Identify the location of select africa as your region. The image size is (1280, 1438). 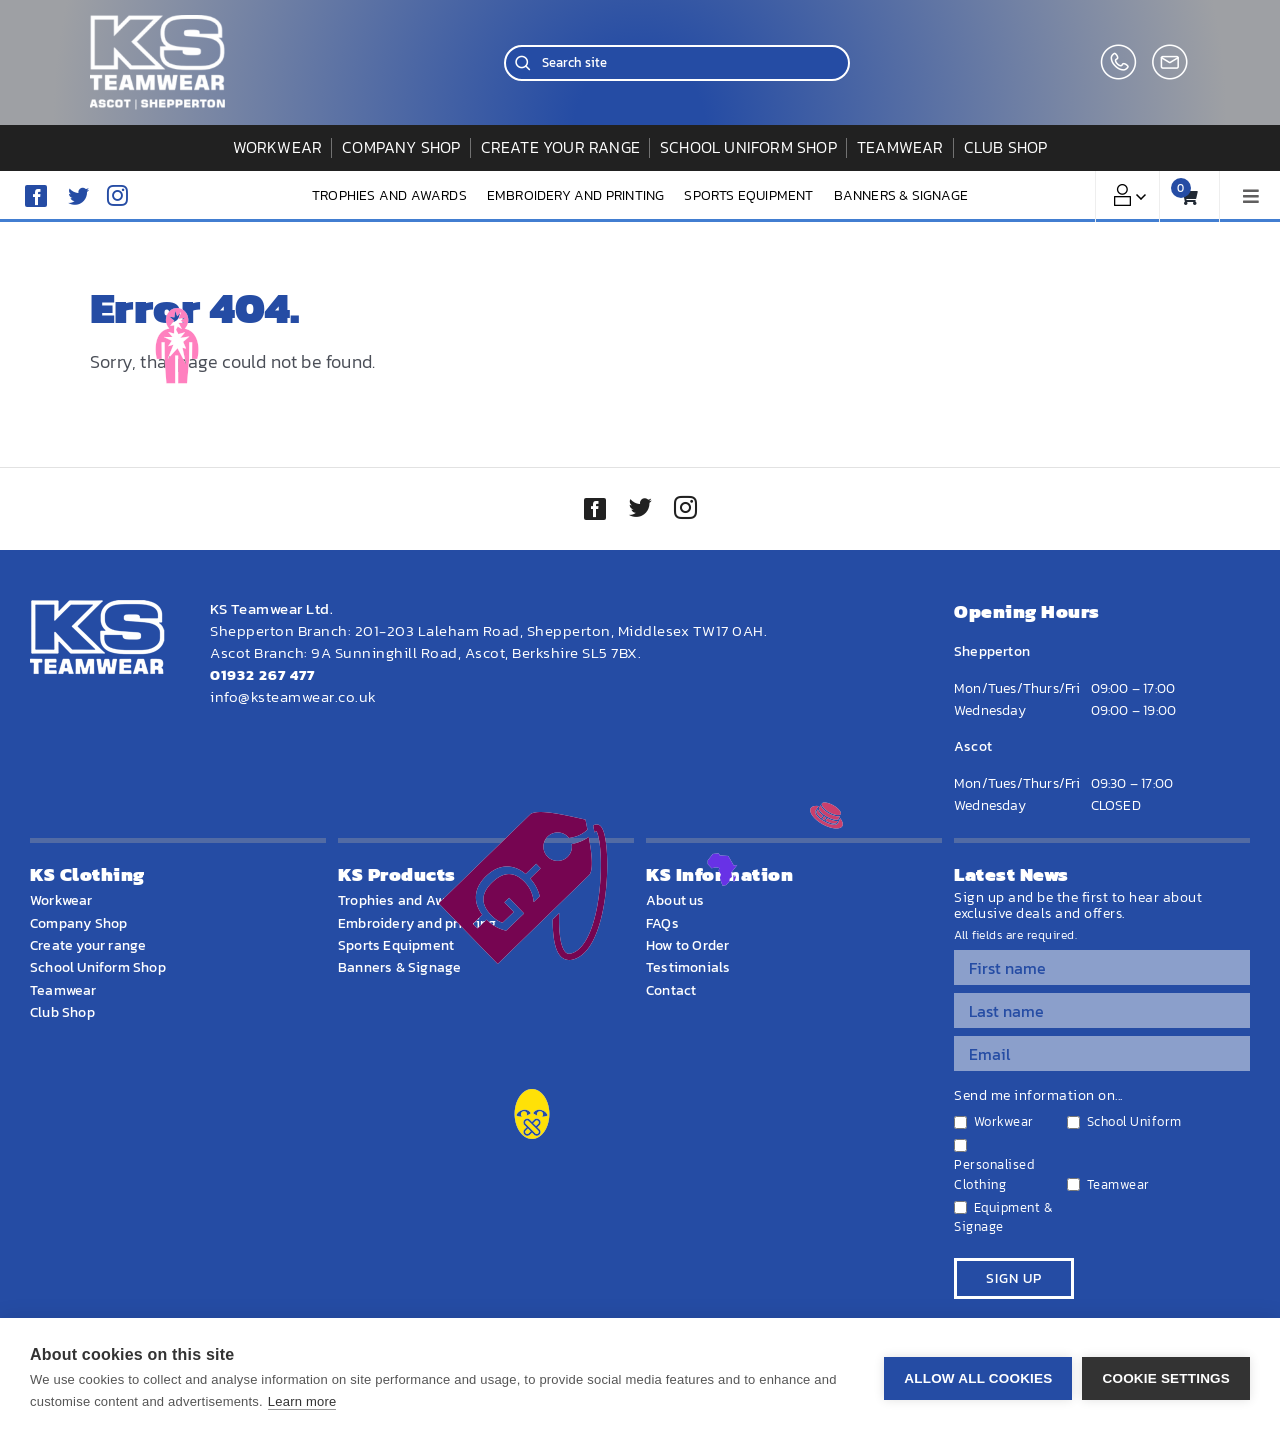
(722, 869).